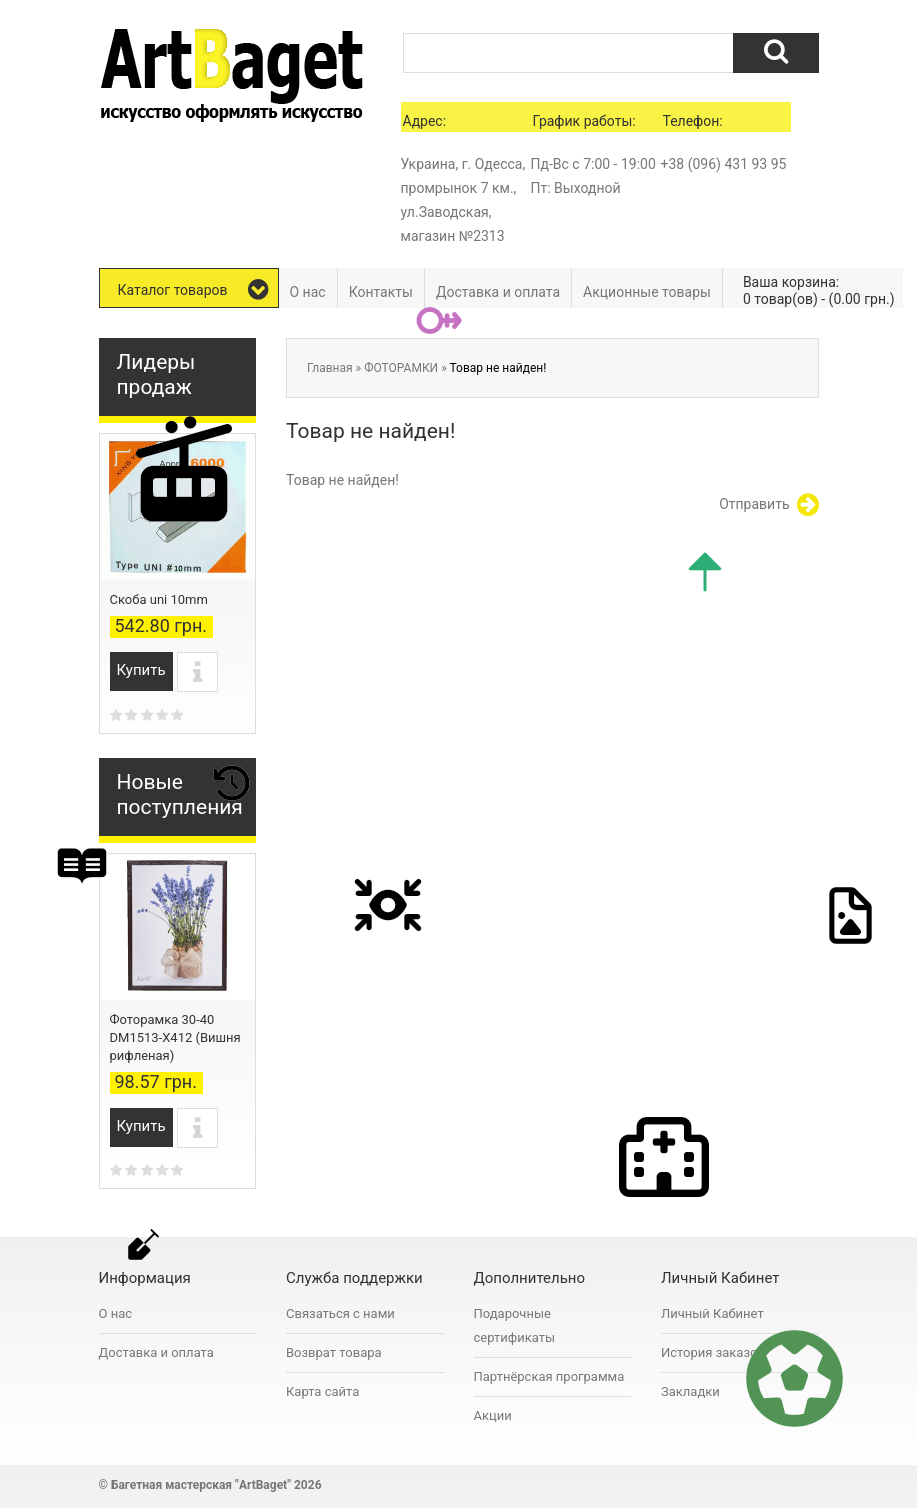 This screenshot has height=1508, width=917. Describe the element at coordinates (232, 783) in the screenshot. I see `view history or recent activity` at that location.